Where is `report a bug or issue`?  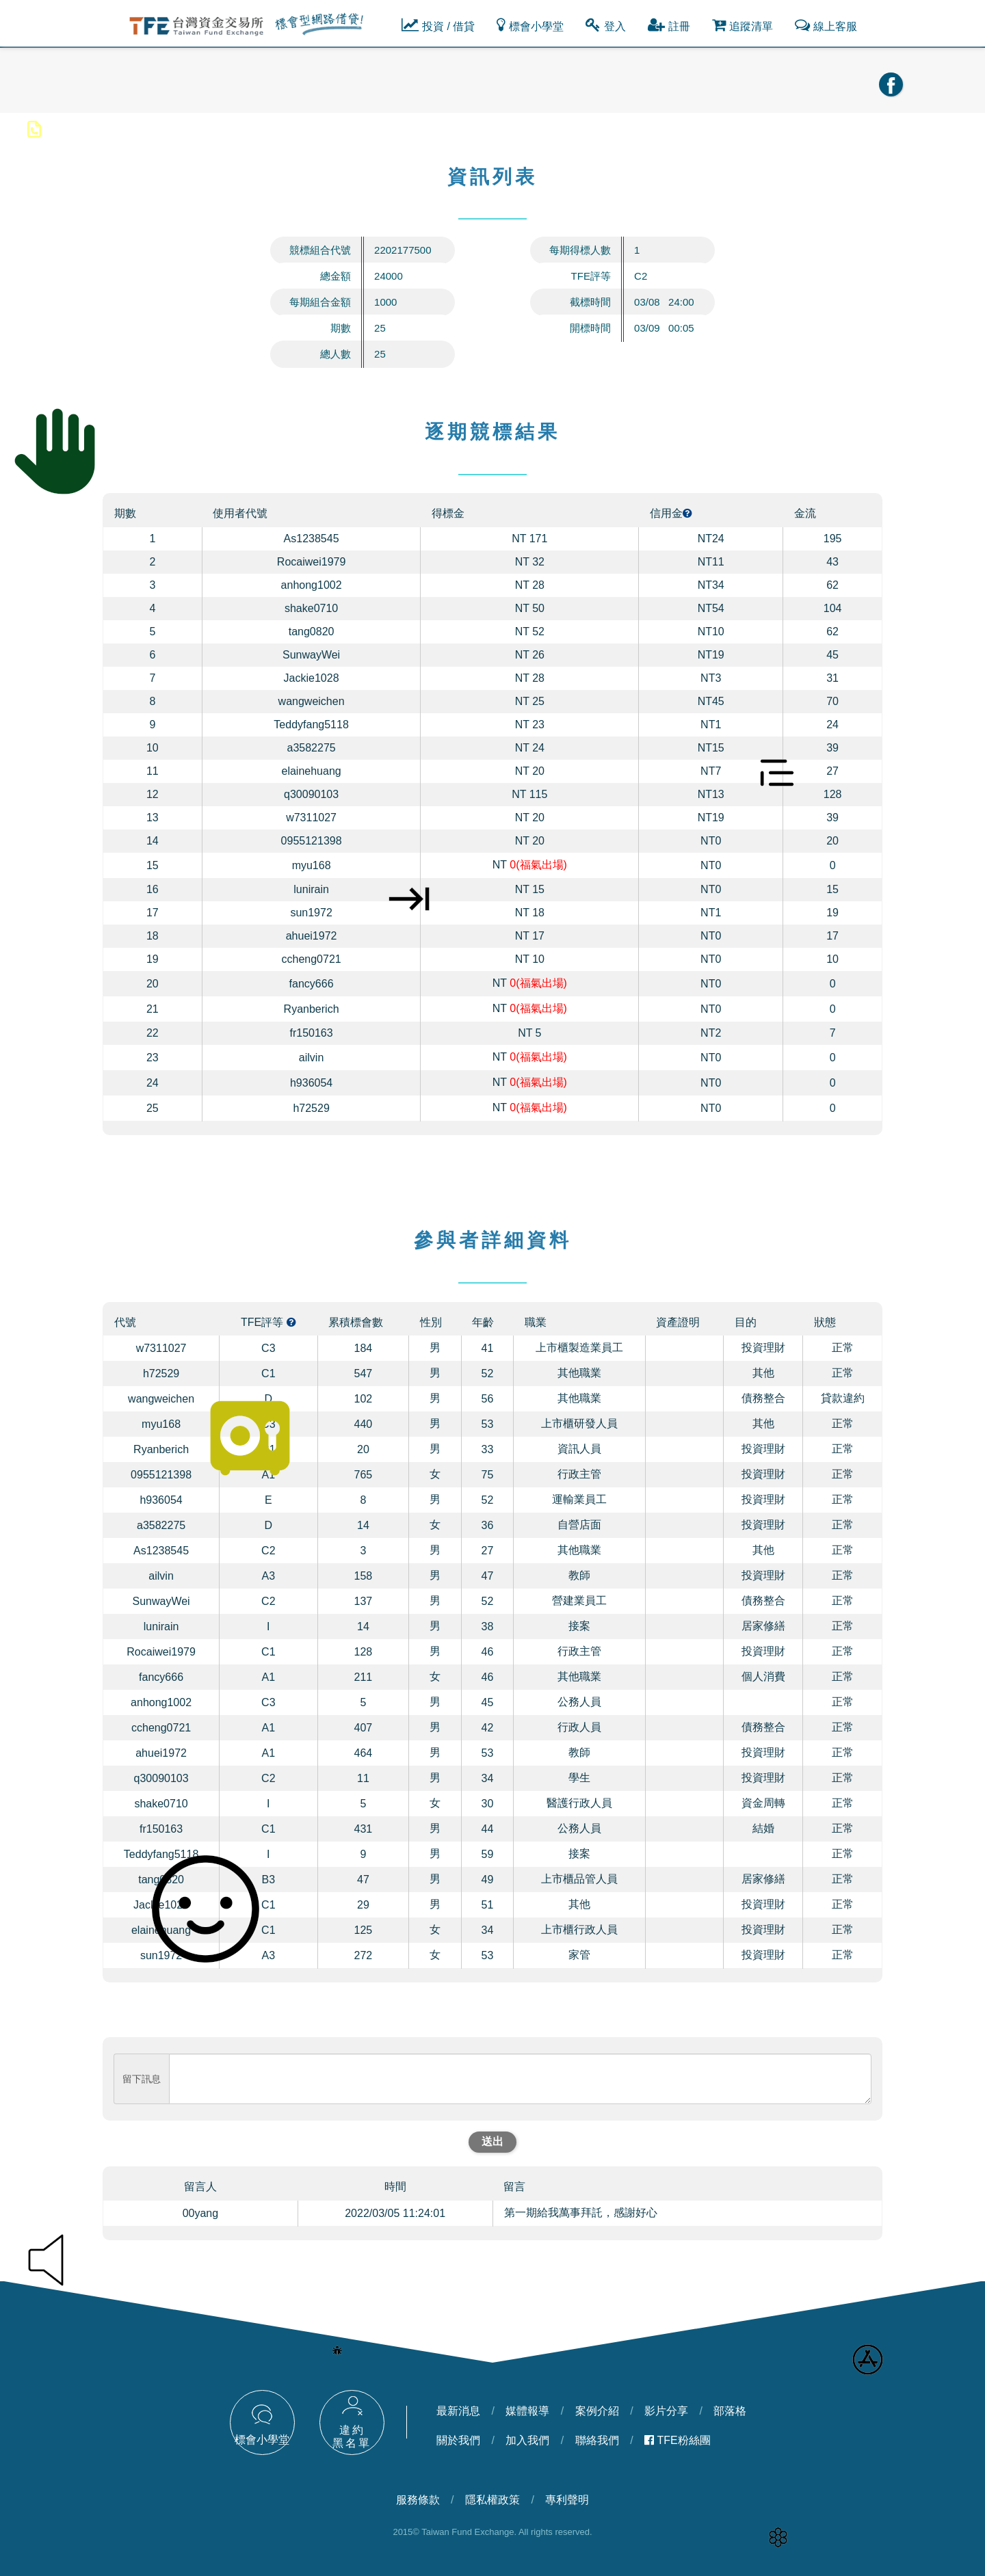
report a bug or issue is located at coordinates (337, 2350).